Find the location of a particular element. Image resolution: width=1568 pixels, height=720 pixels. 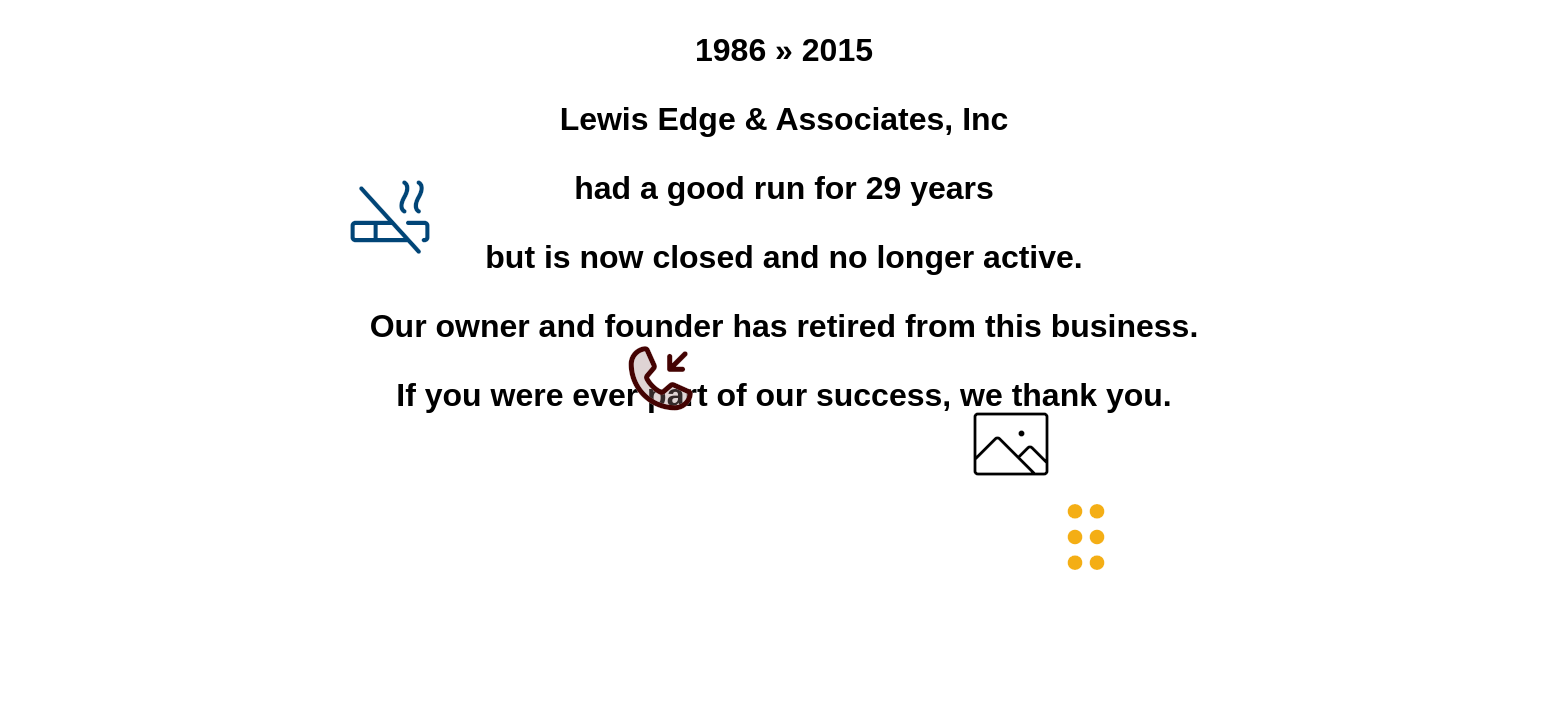

view or browse photos is located at coordinates (1011, 444).